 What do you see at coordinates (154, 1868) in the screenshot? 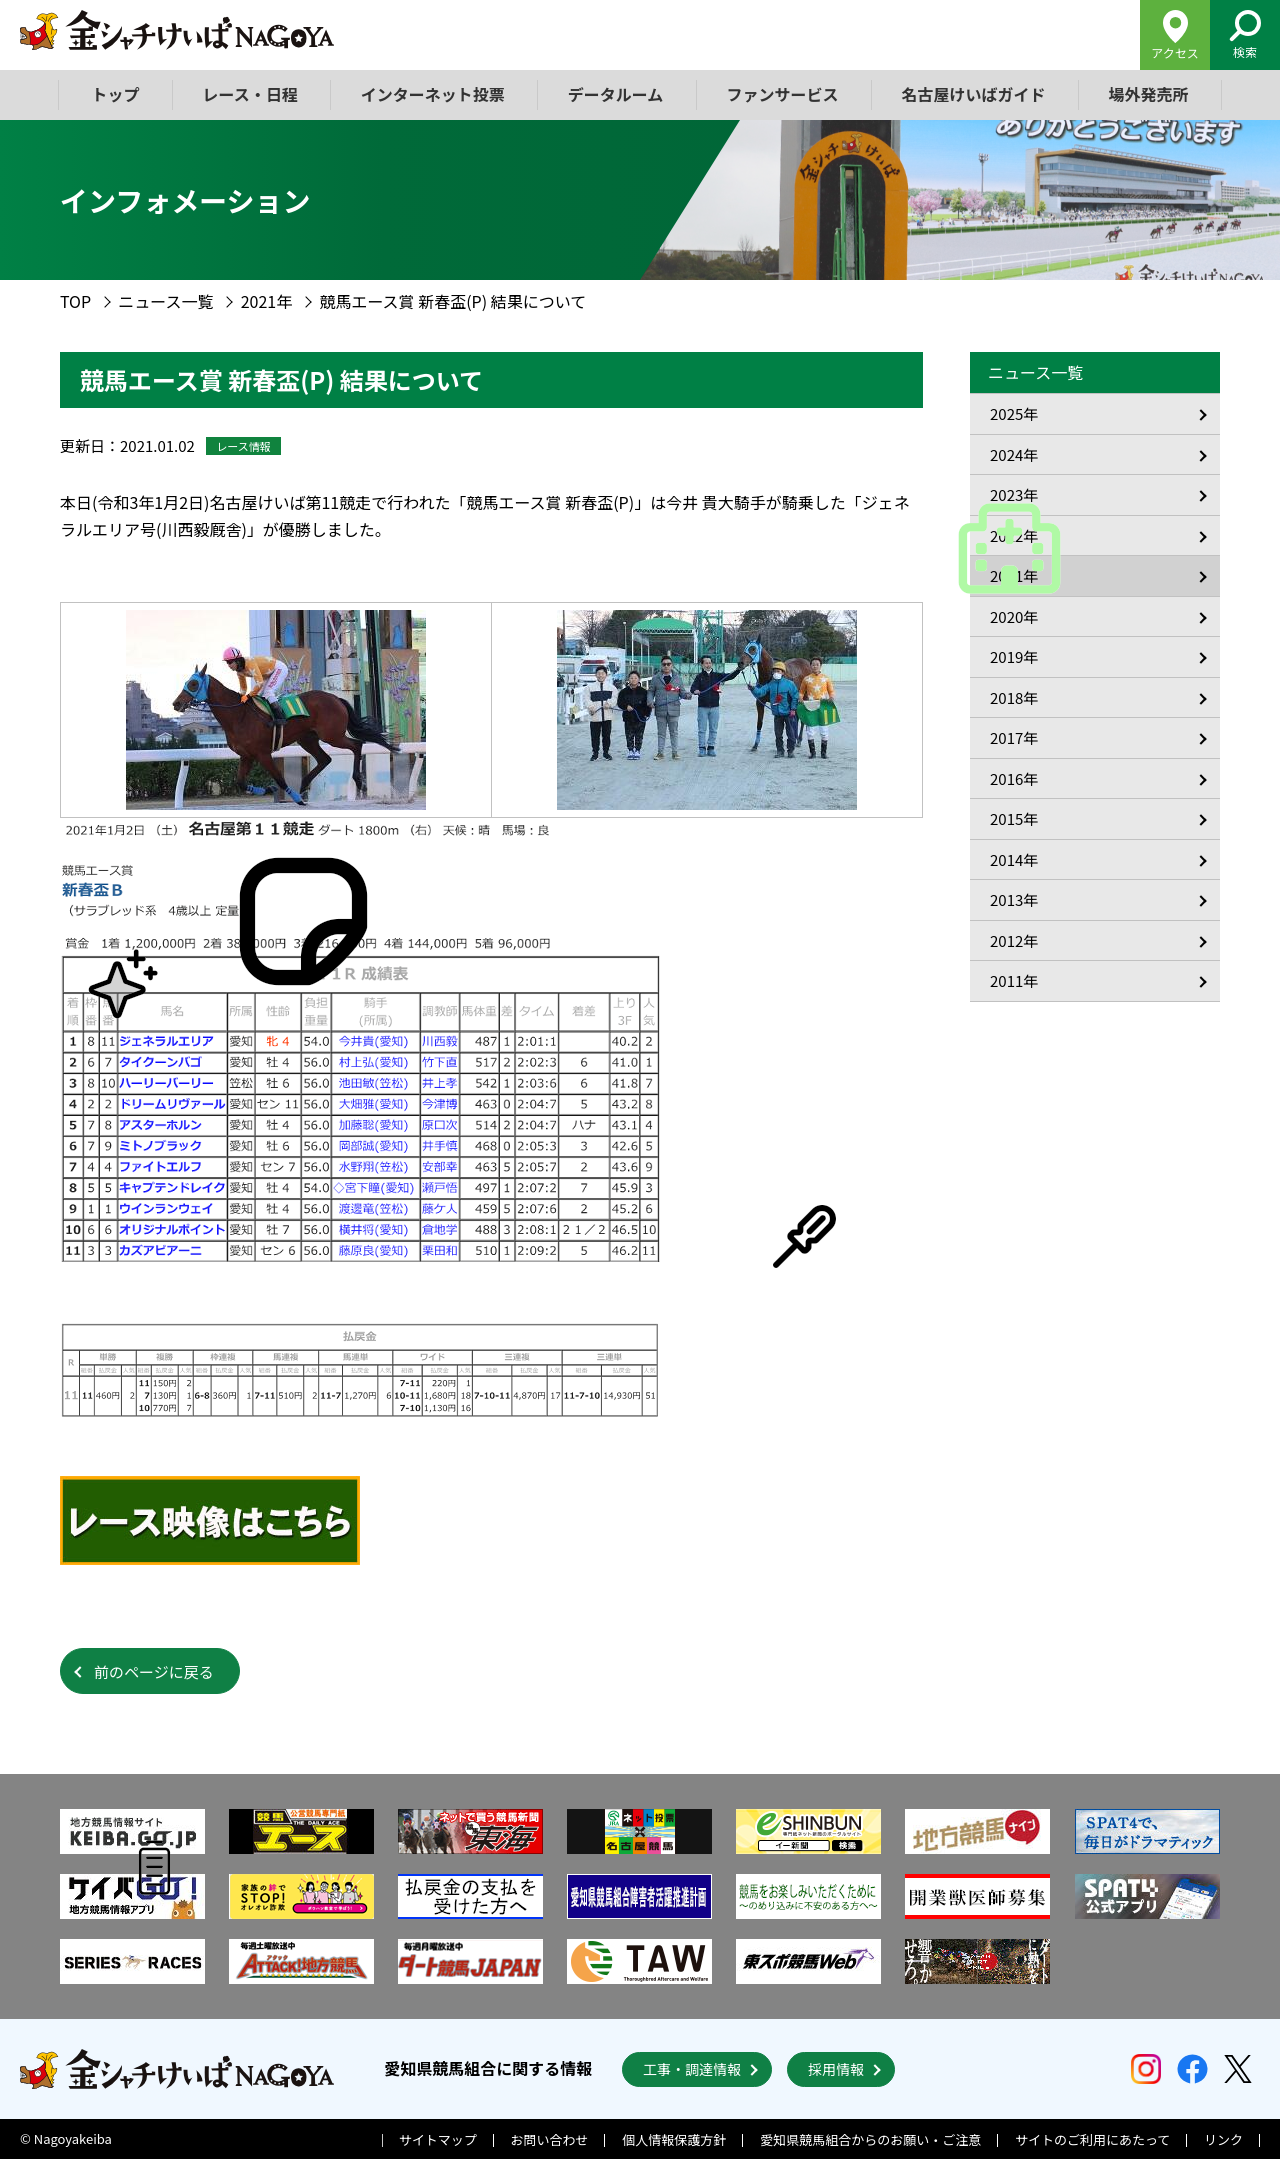
I see `indicates full battery charge` at bounding box center [154, 1868].